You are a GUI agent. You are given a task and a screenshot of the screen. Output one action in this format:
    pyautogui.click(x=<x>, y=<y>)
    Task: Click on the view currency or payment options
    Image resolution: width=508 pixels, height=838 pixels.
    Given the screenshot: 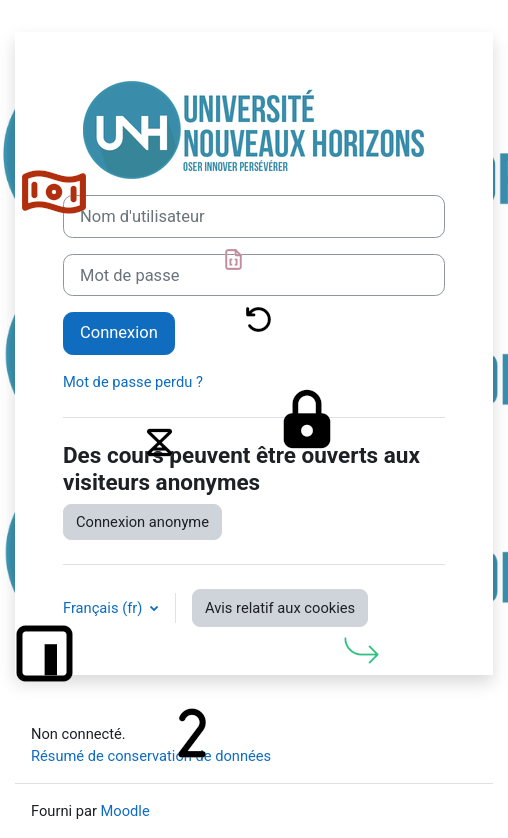 What is the action you would take?
    pyautogui.click(x=54, y=192)
    